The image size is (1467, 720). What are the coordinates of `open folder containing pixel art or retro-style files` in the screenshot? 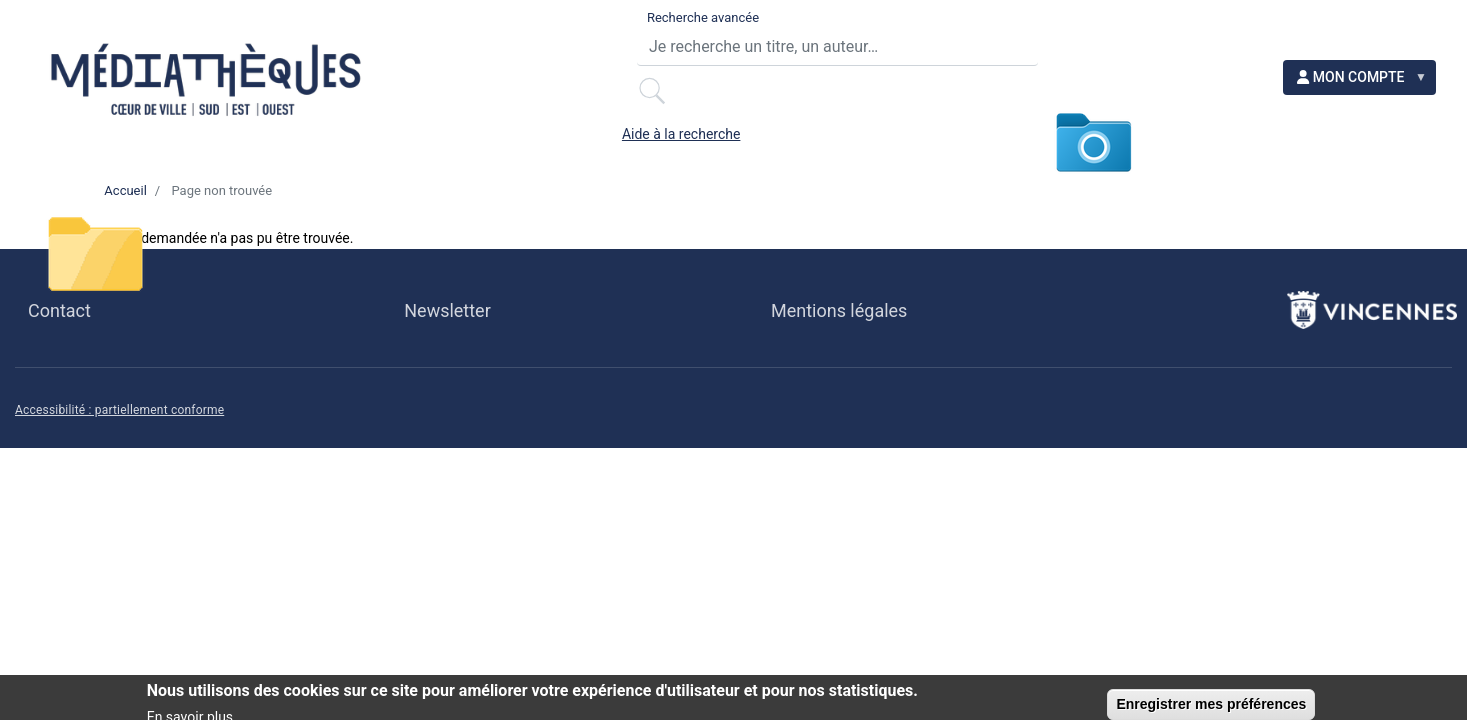 It's located at (95, 256).